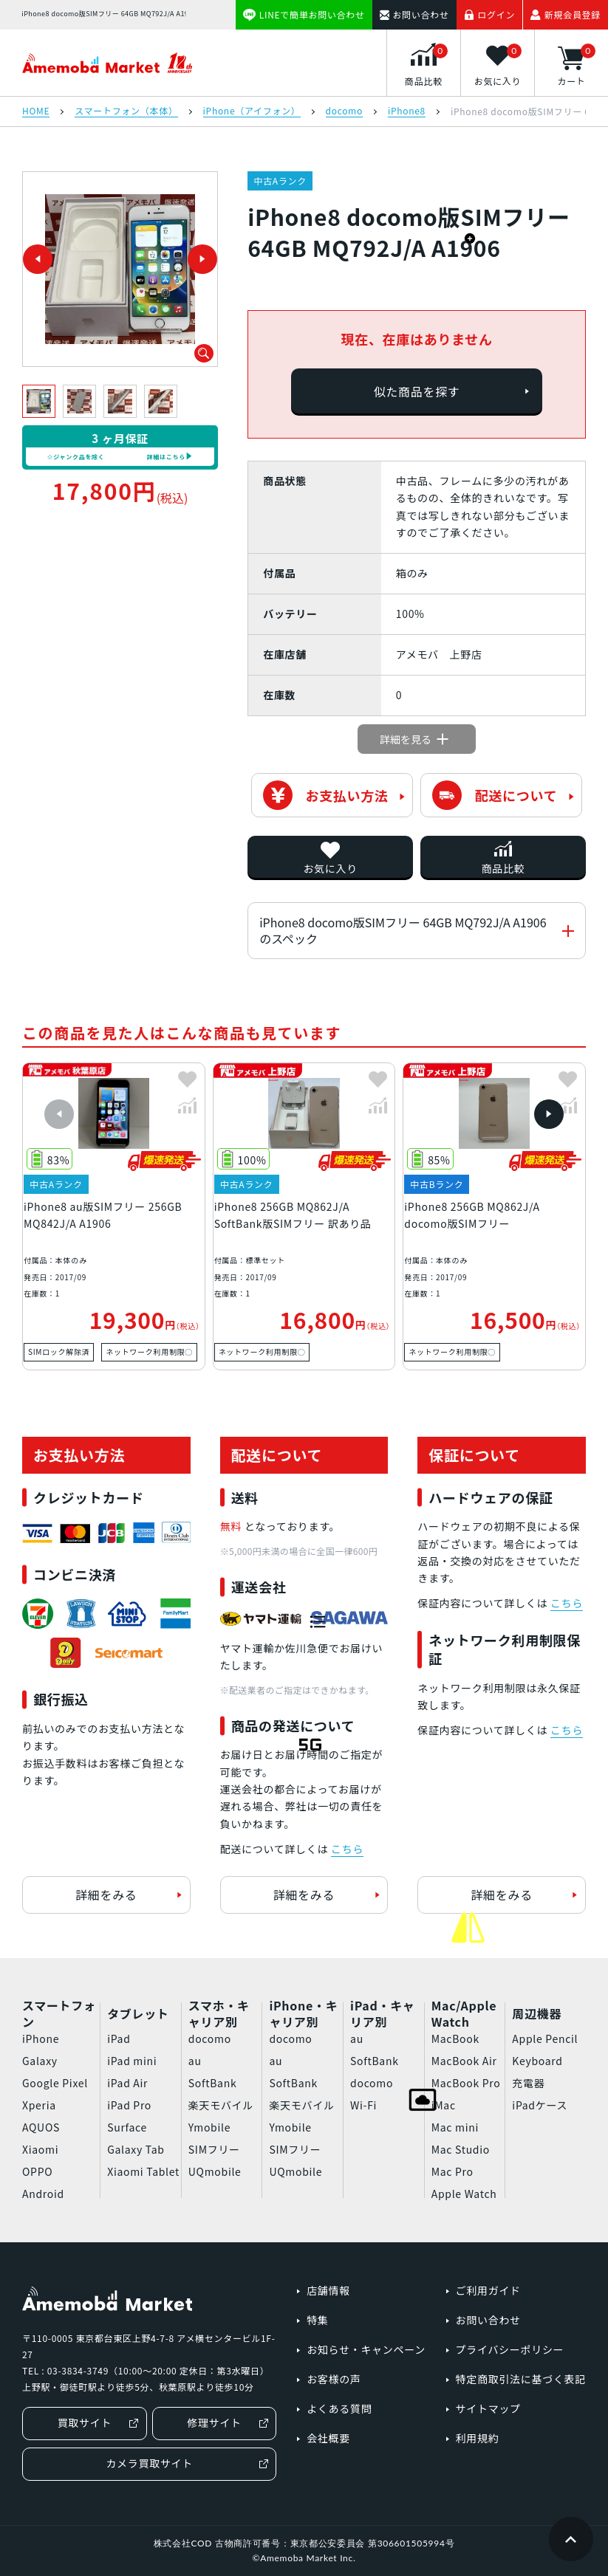 The width and height of the screenshot is (608, 2576). I want to click on access daydream or screen saver settings, so click(423, 2100).